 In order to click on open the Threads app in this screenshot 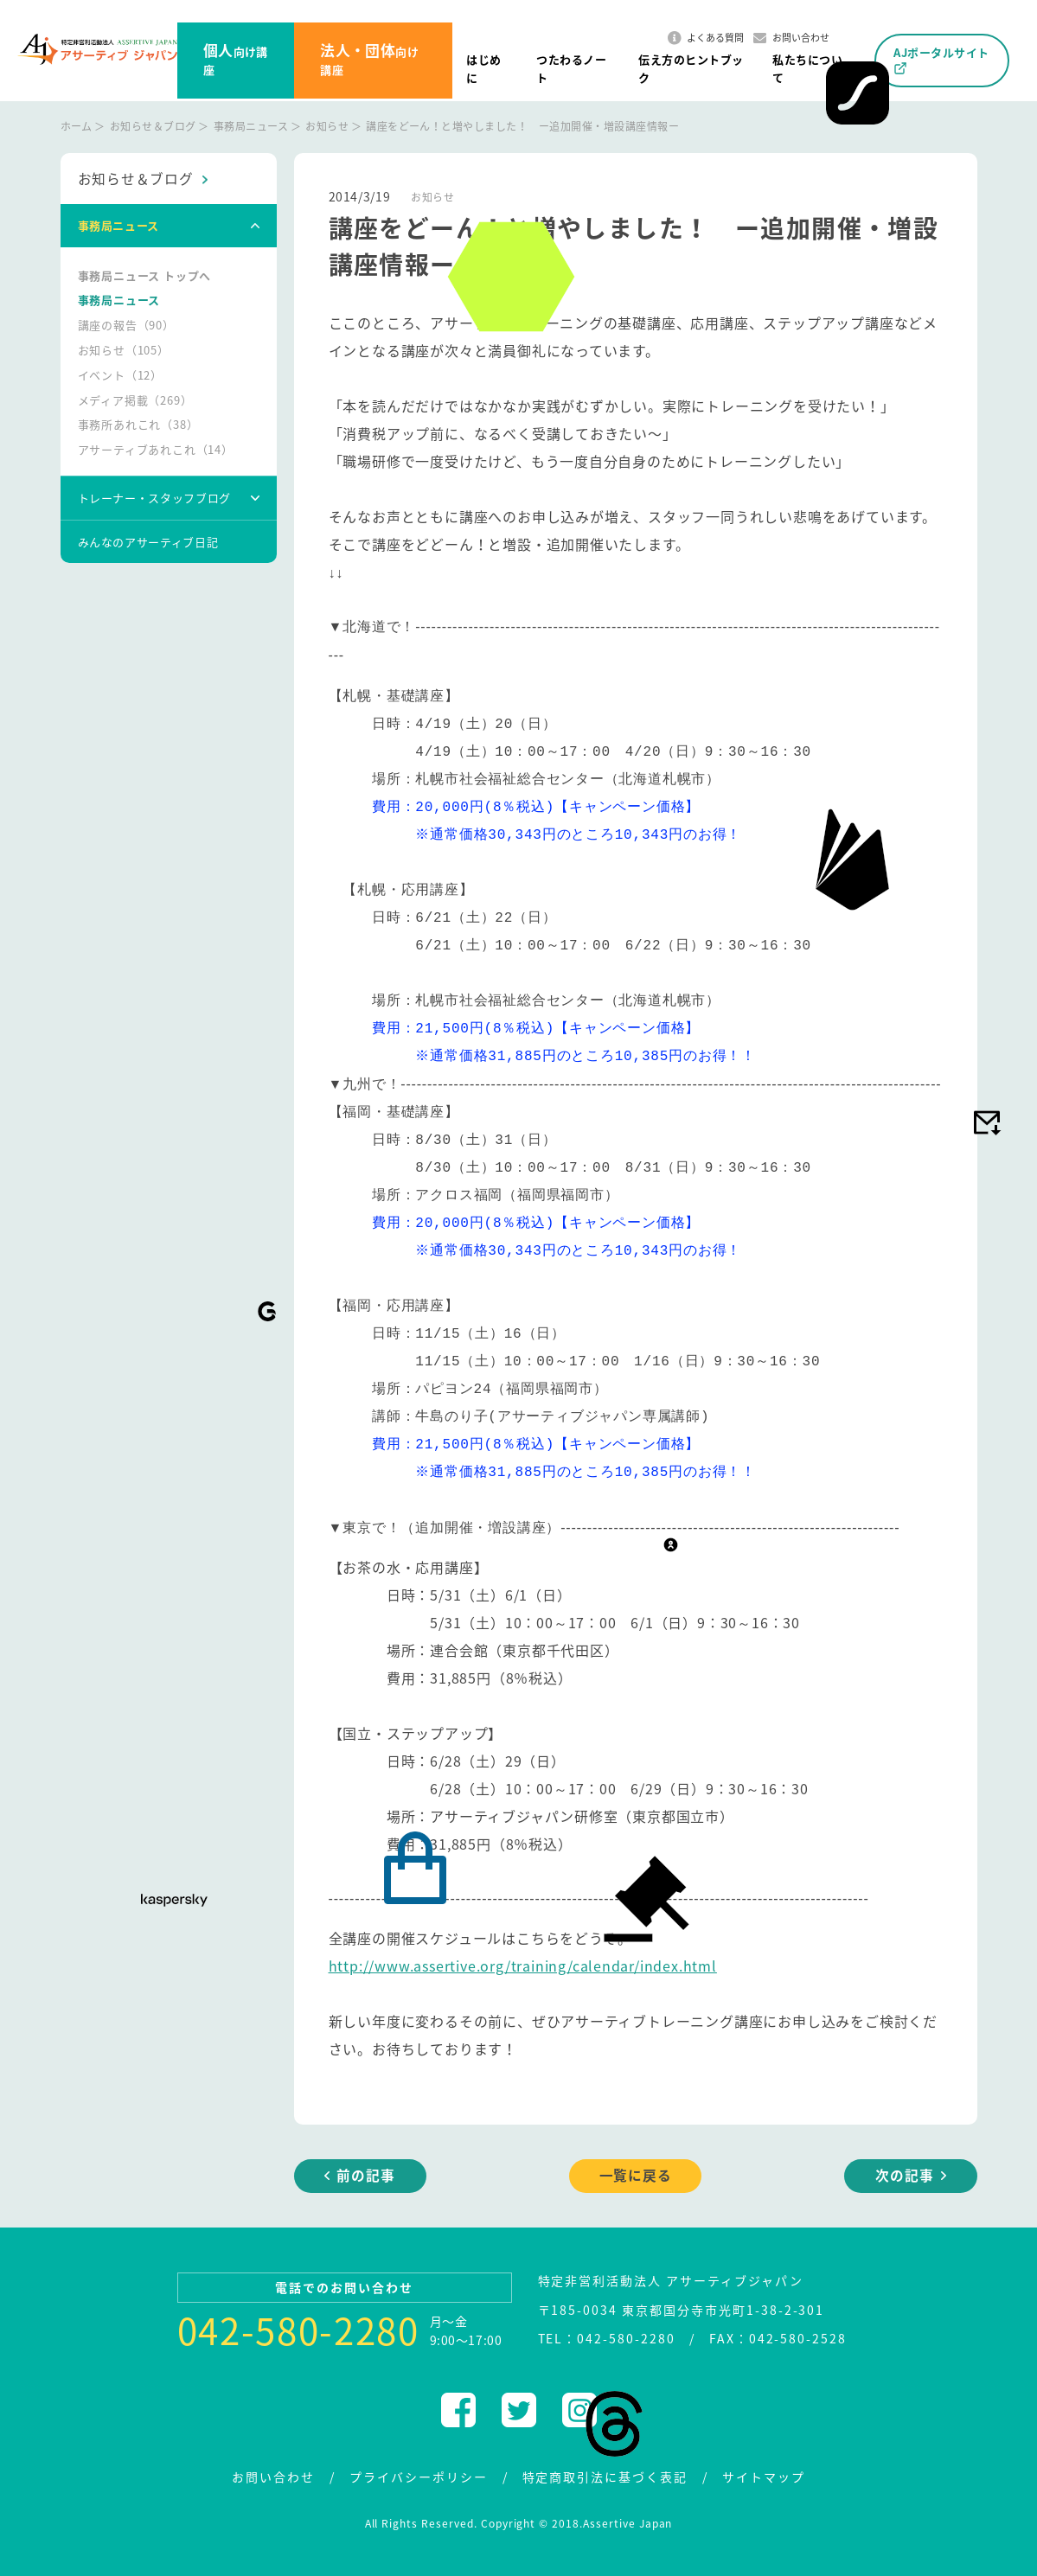, I will do `click(614, 2424)`.